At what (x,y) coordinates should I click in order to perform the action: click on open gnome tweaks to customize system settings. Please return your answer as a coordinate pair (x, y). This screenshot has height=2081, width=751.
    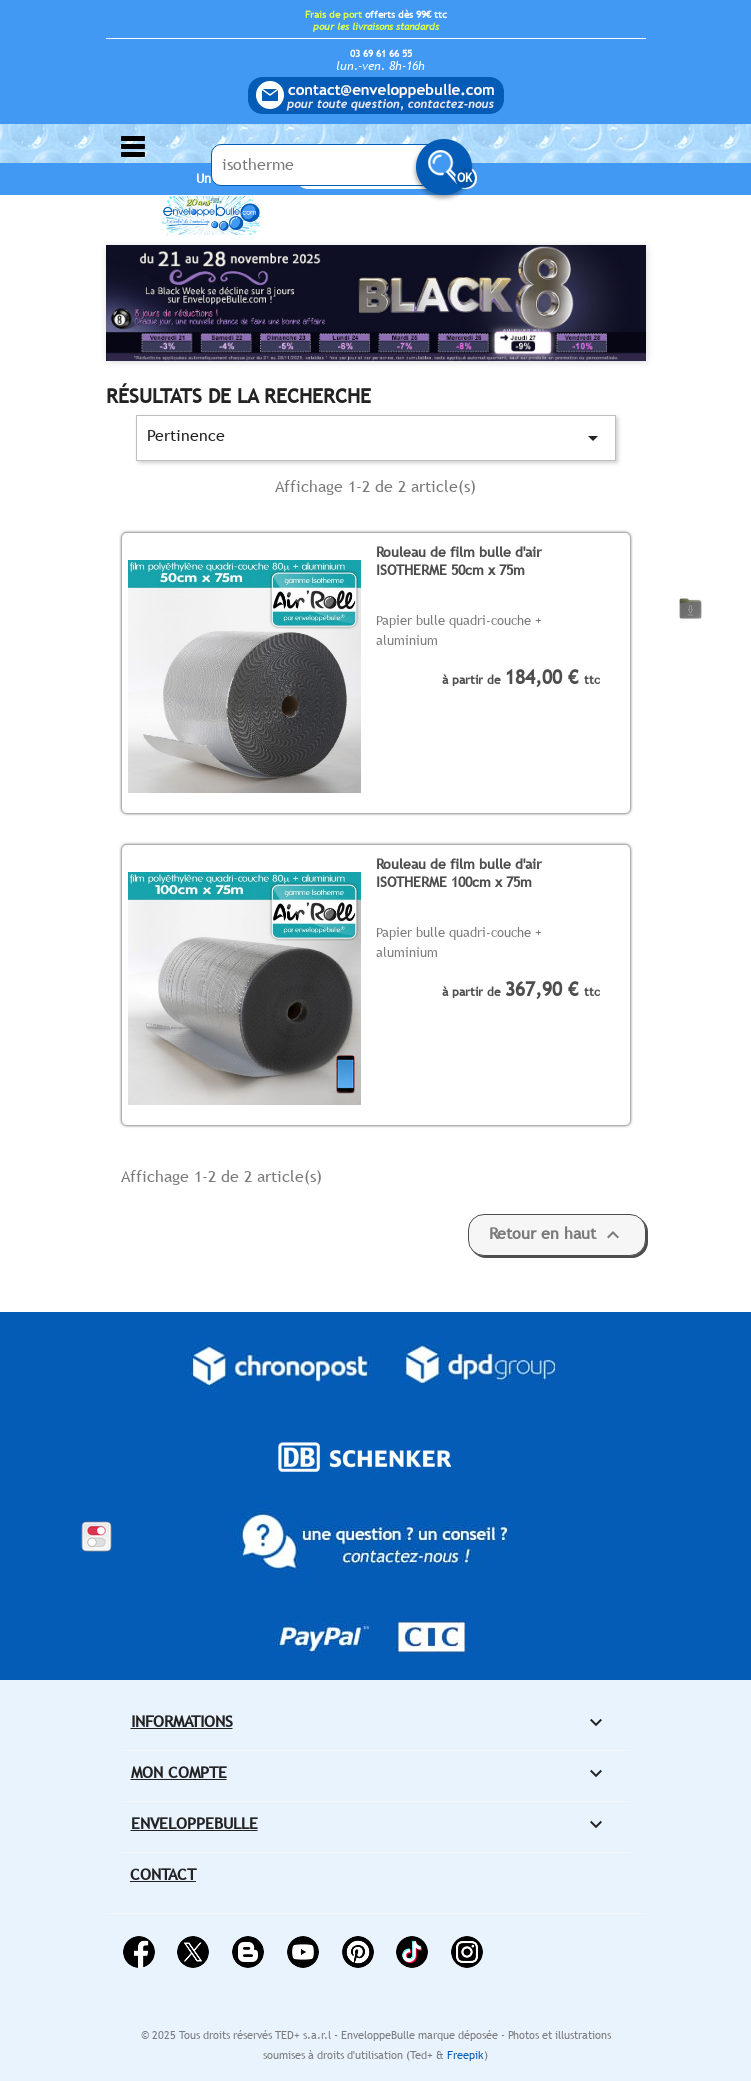
    Looking at the image, I should click on (96, 1536).